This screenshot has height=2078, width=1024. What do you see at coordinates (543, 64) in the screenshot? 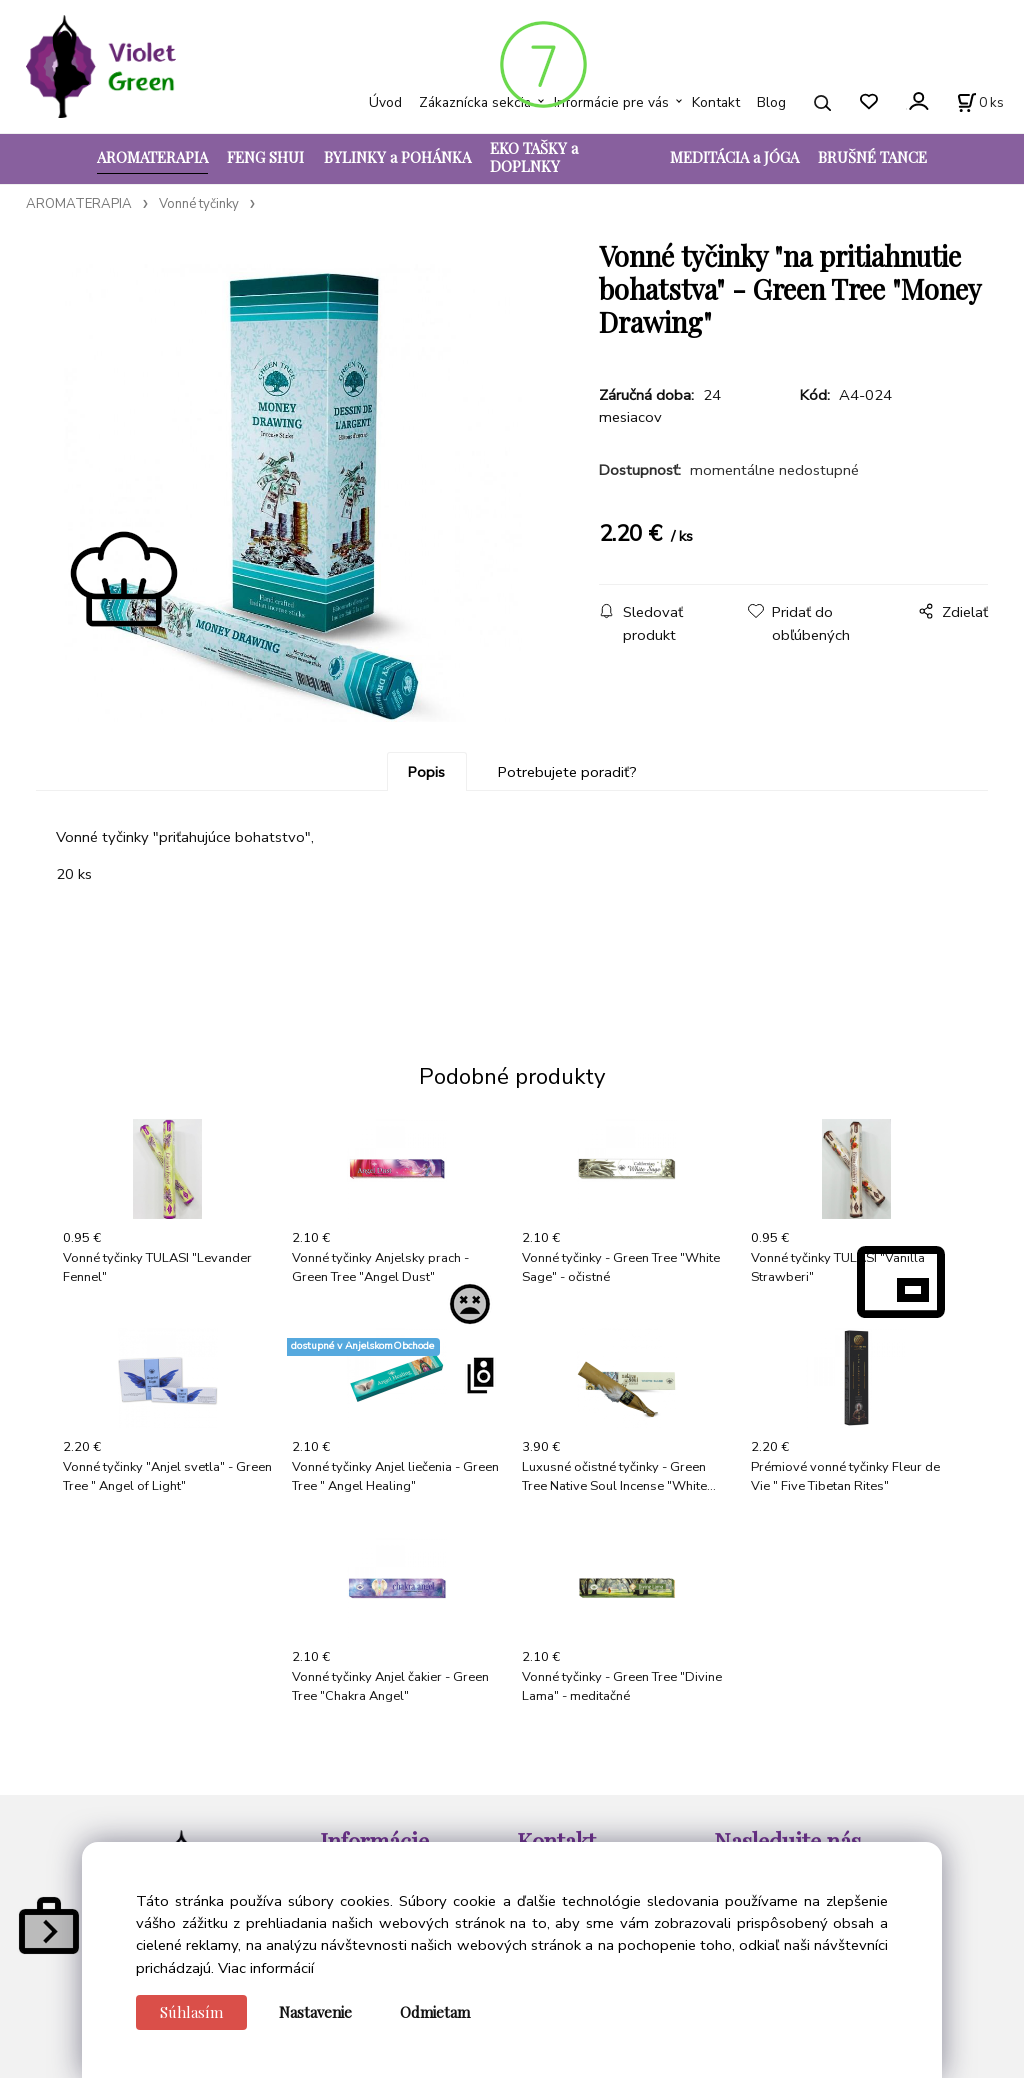
I see `indicates step 7 in a multi-step process` at bounding box center [543, 64].